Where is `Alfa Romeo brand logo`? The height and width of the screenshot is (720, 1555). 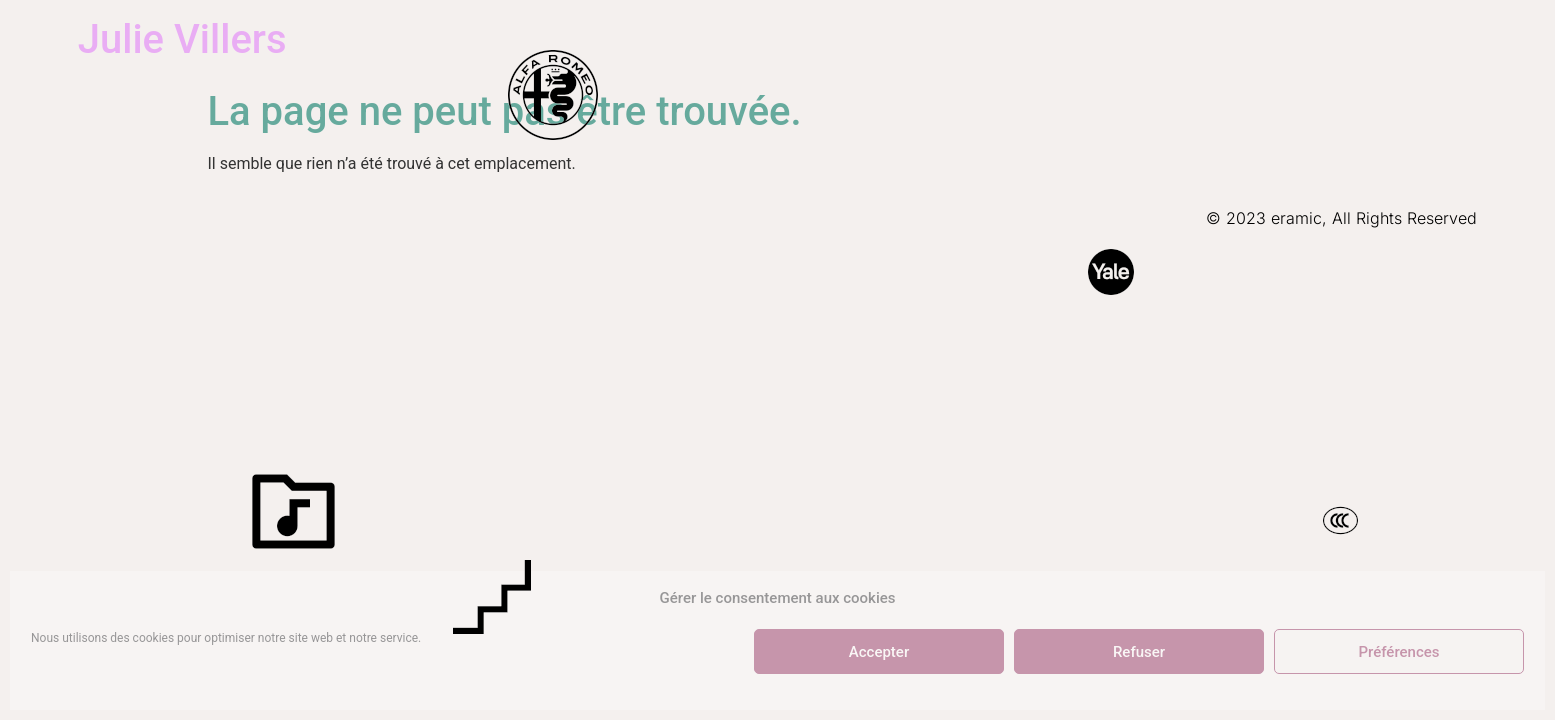 Alfa Romeo brand logo is located at coordinates (553, 95).